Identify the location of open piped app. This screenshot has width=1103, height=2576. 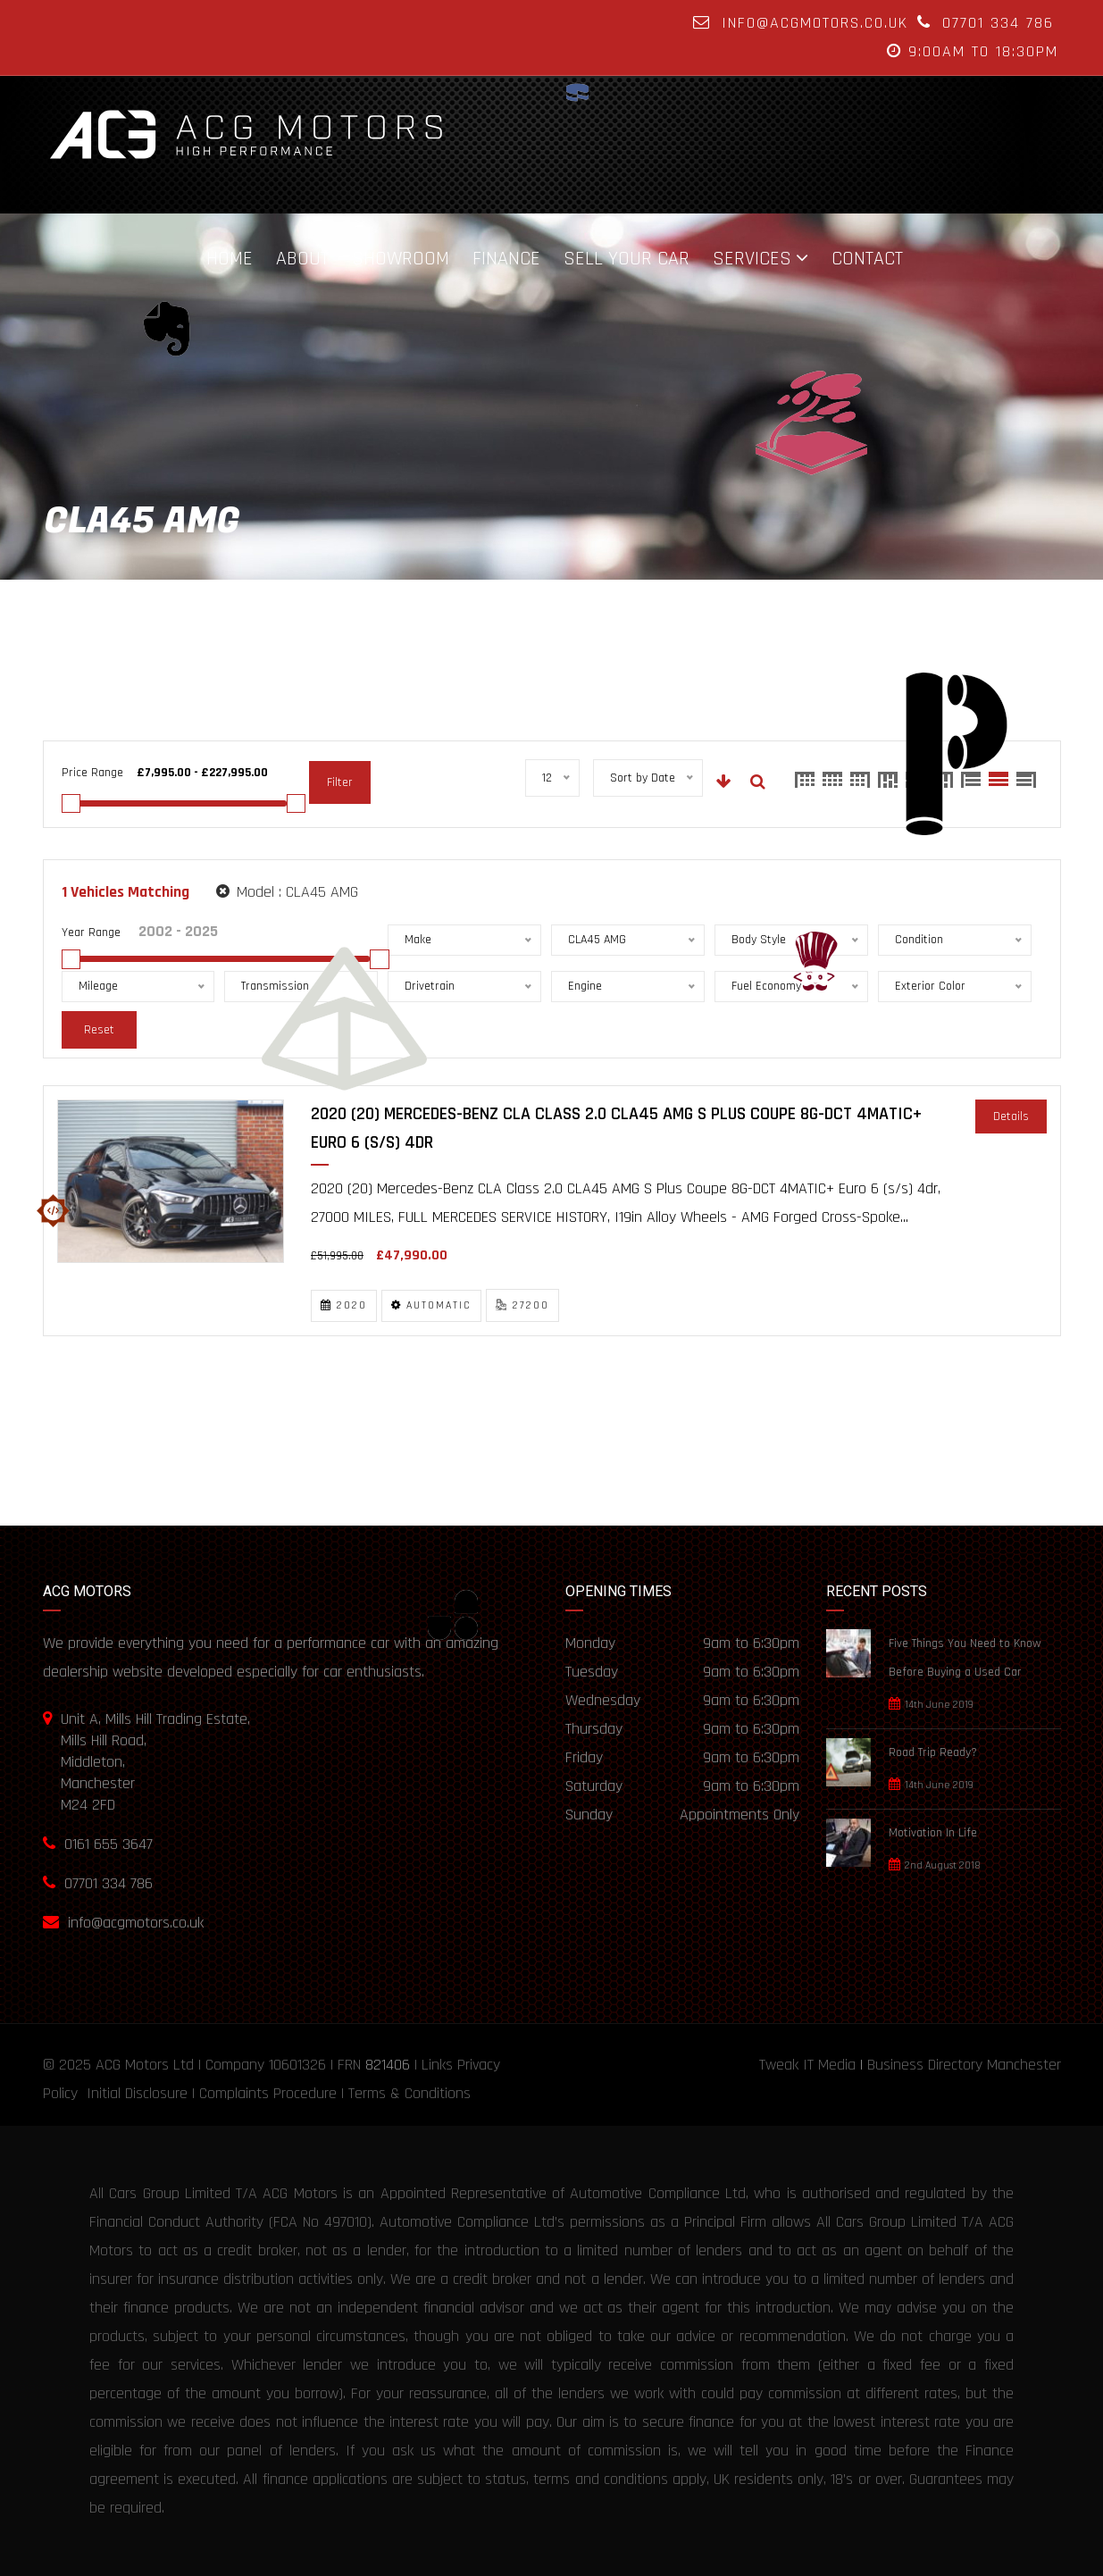
(957, 754).